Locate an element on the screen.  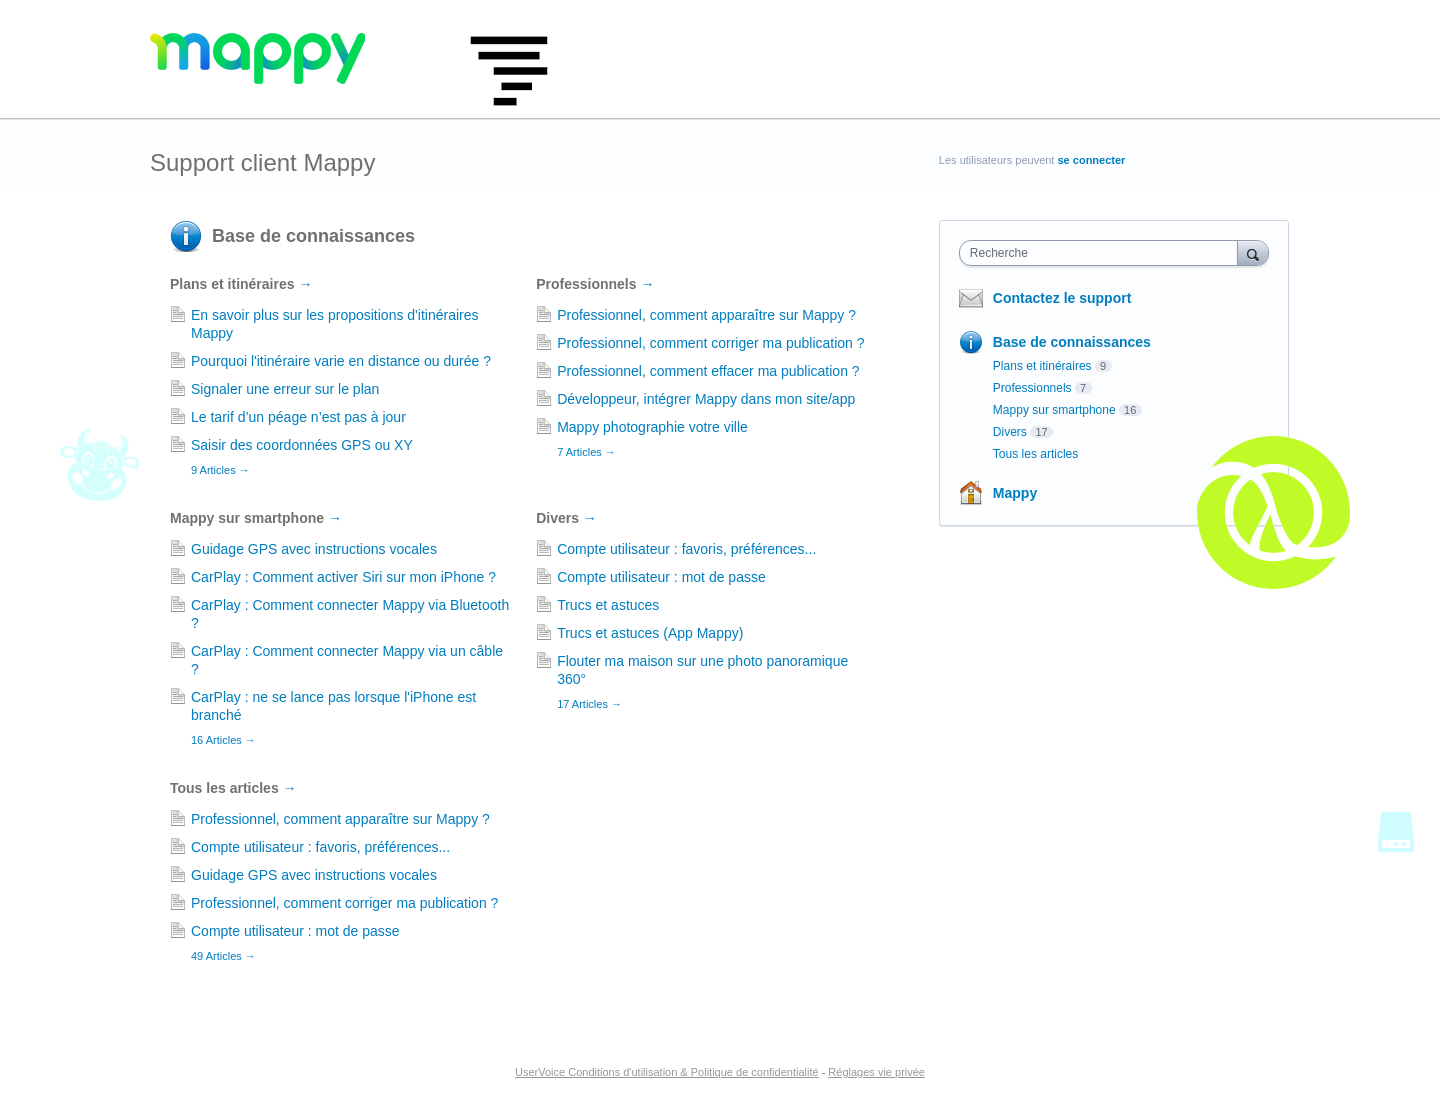
indicates tornado or severe weather warning is located at coordinates (509, 71).